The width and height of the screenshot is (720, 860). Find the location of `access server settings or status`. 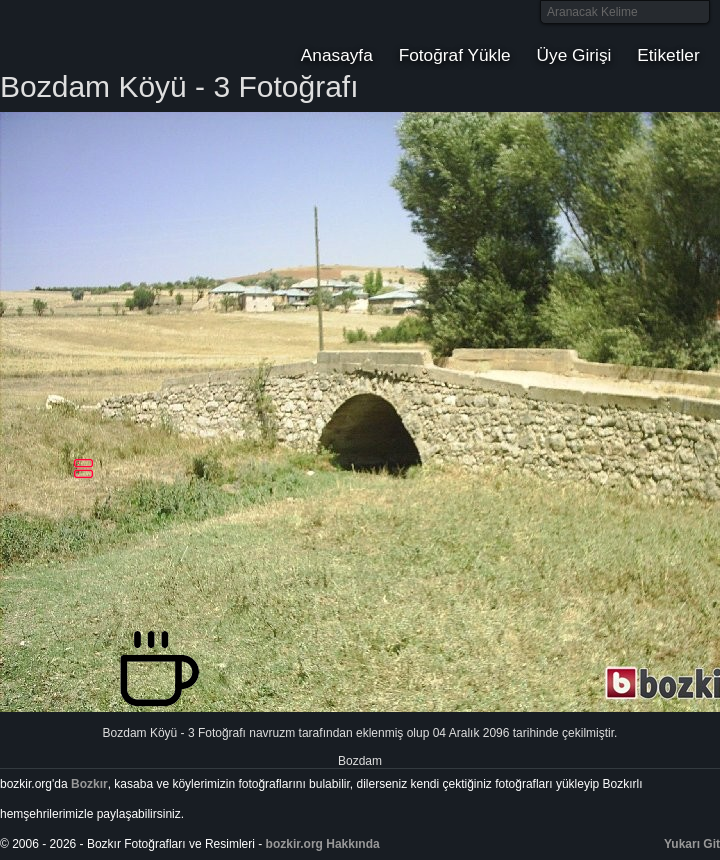

access server settings or status is located at coordinates (83, 468).